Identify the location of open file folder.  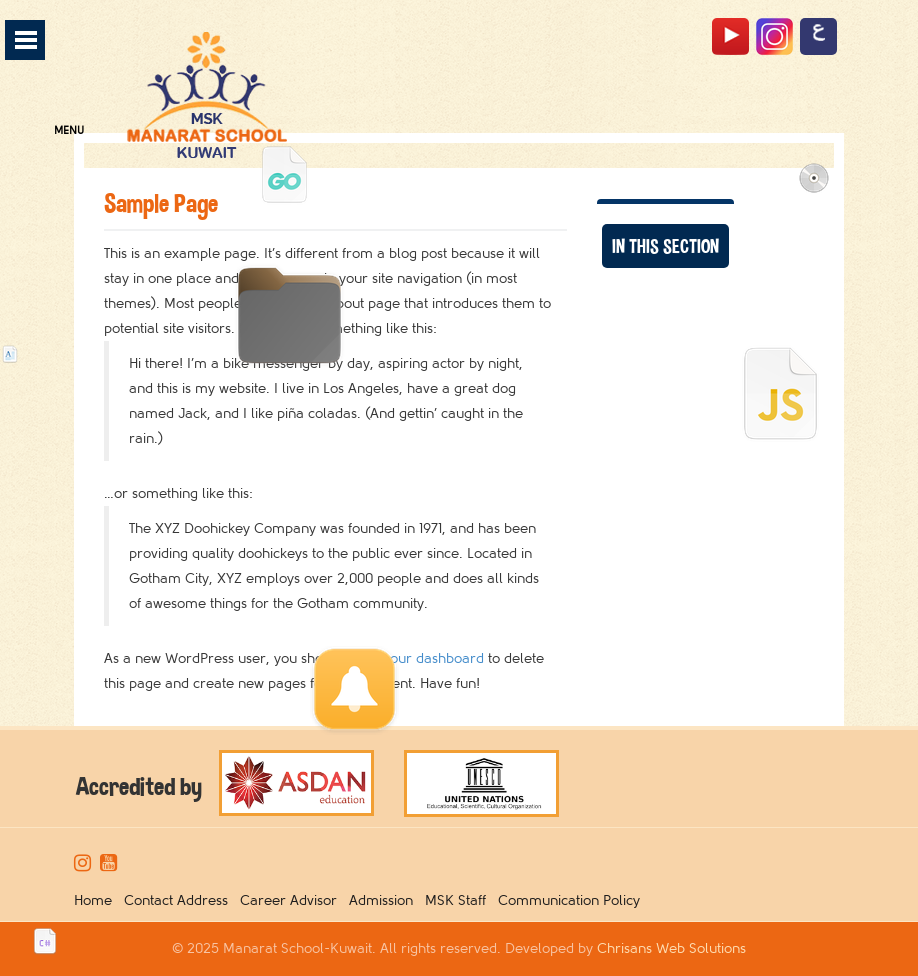
(289, 315).